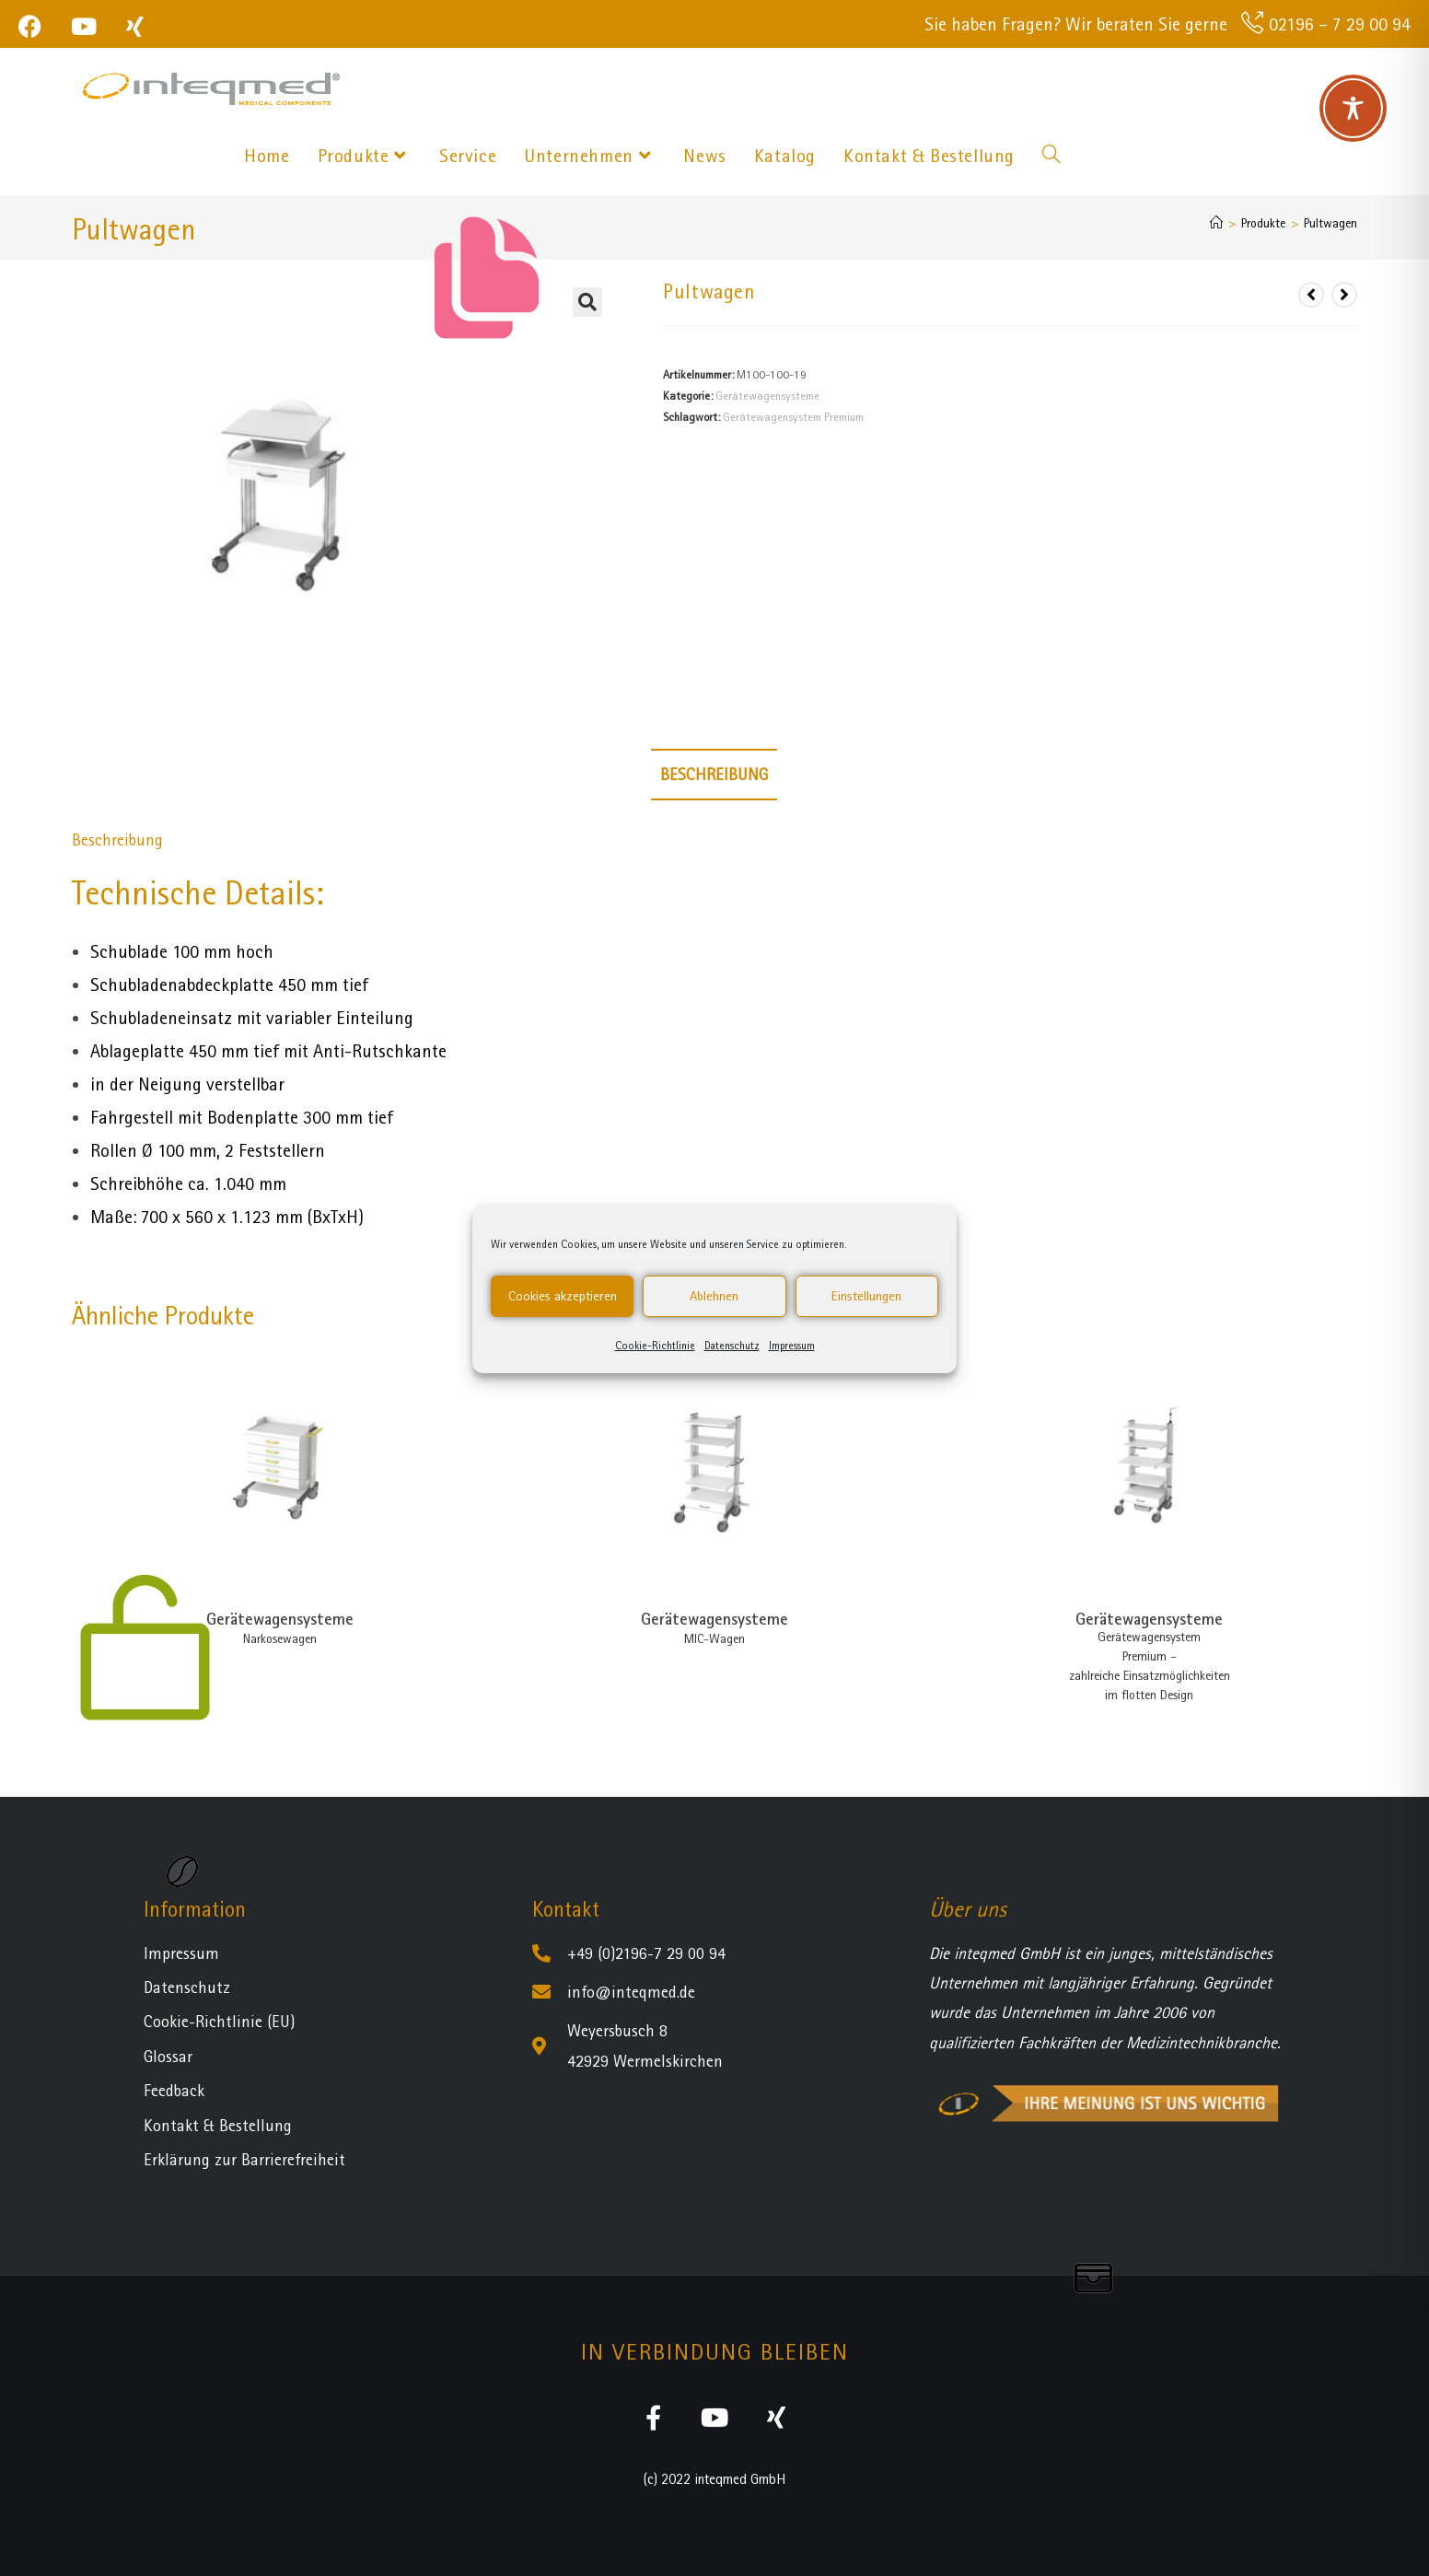 This screenshot has width=1429, height=2576. What do you see at coordinates (1093, 2278) in the screenshot?
I see `access your wallet or saved payment methods` at bounding box center [1093, 2278].